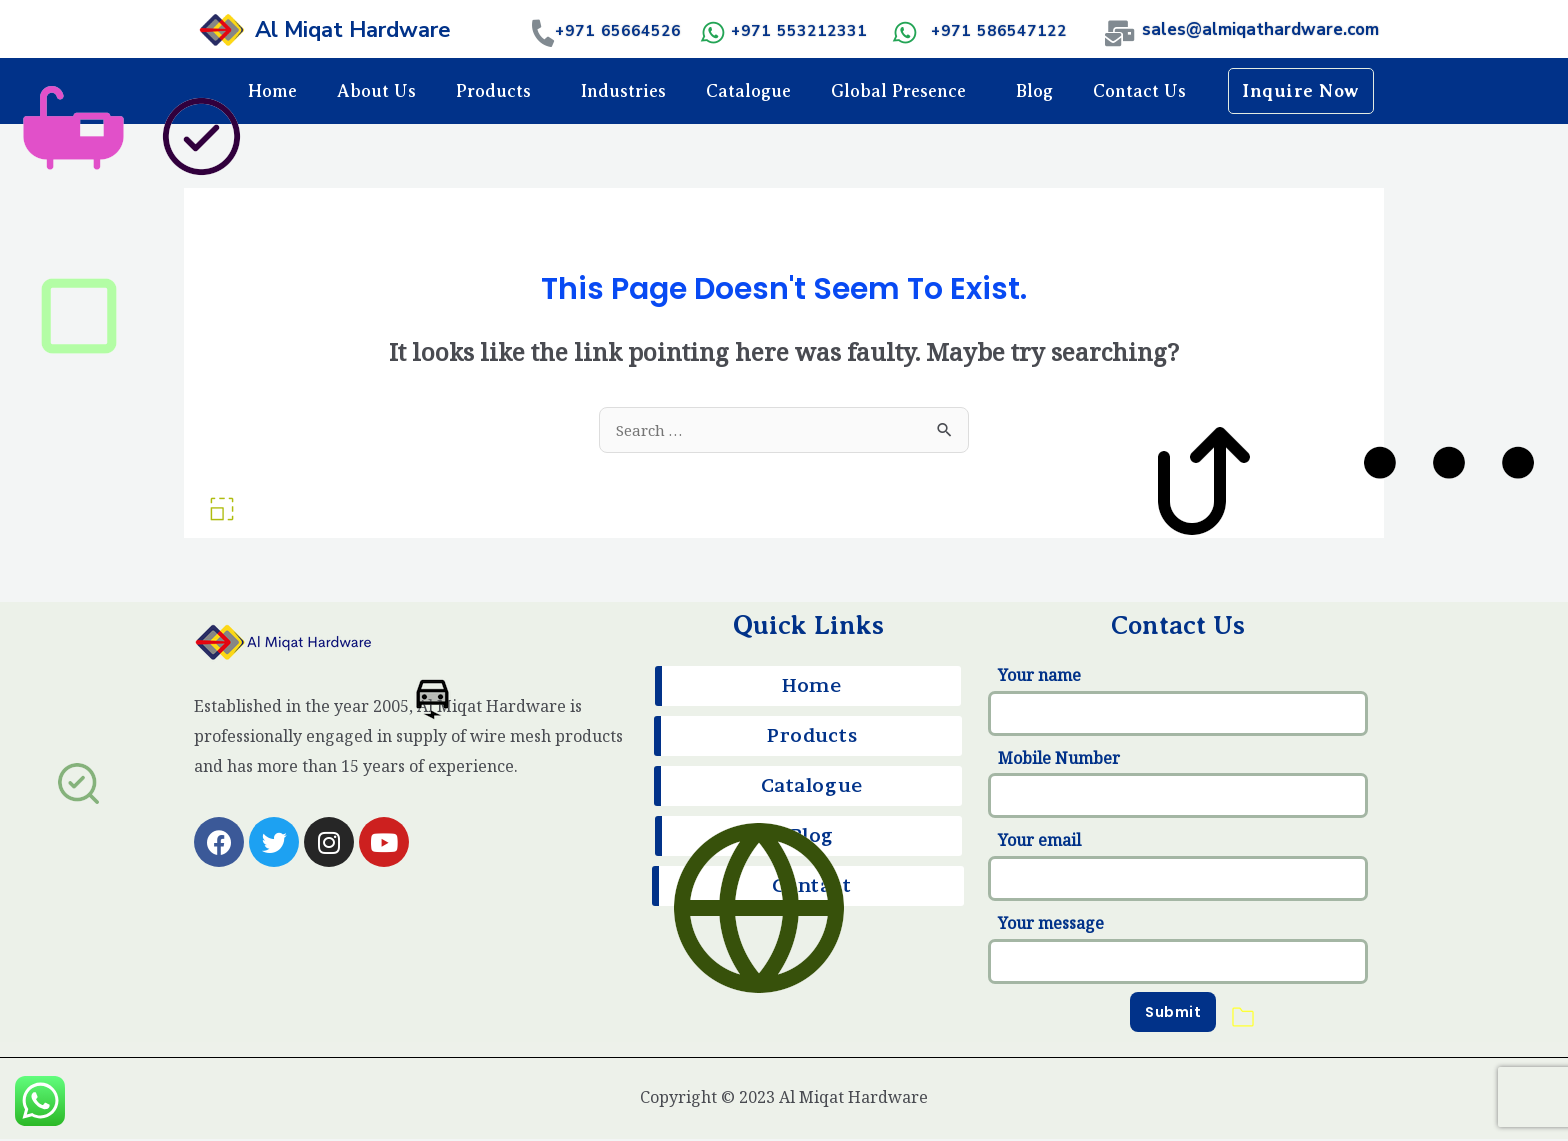 This screenshot has width=1568, height=1141. What do you see at coordinates (201, 136) in the screenshot?
I see `indicates a completed or successful action` at bounding box center [201, 136].